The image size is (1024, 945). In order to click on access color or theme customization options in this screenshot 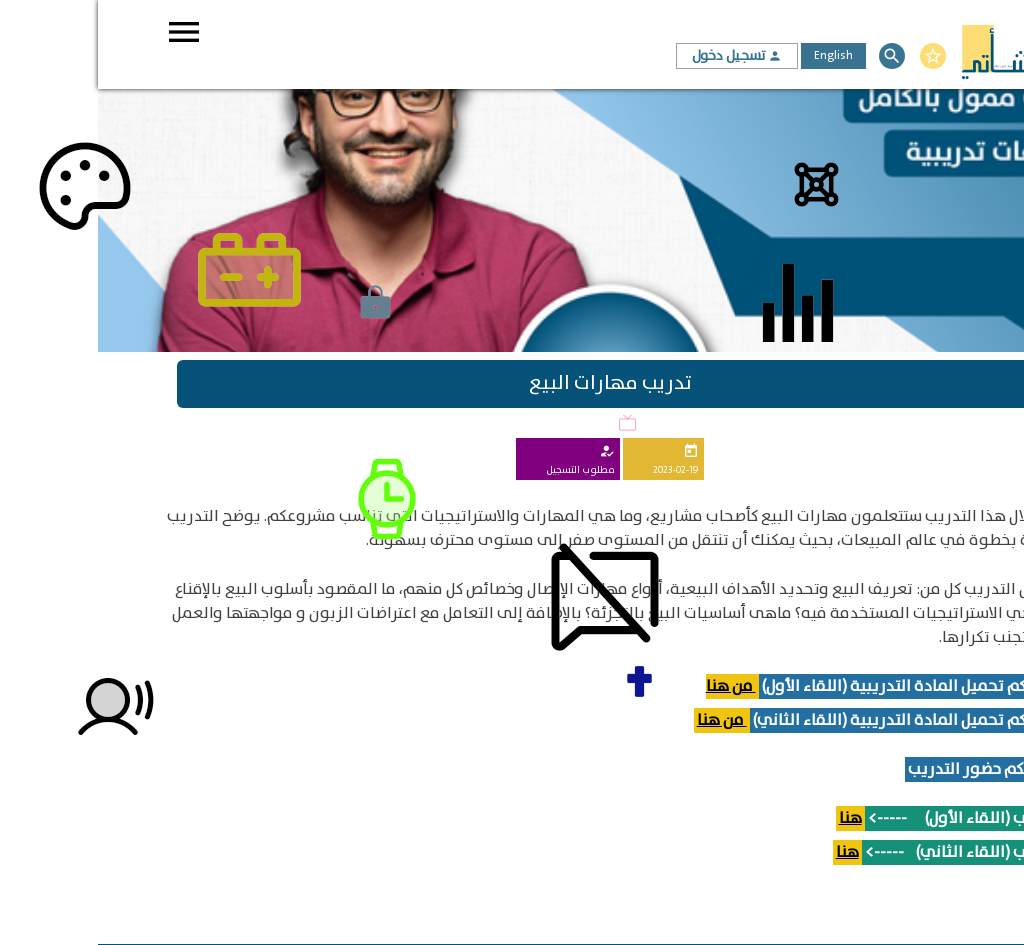, I will do `click(85, 188)`.